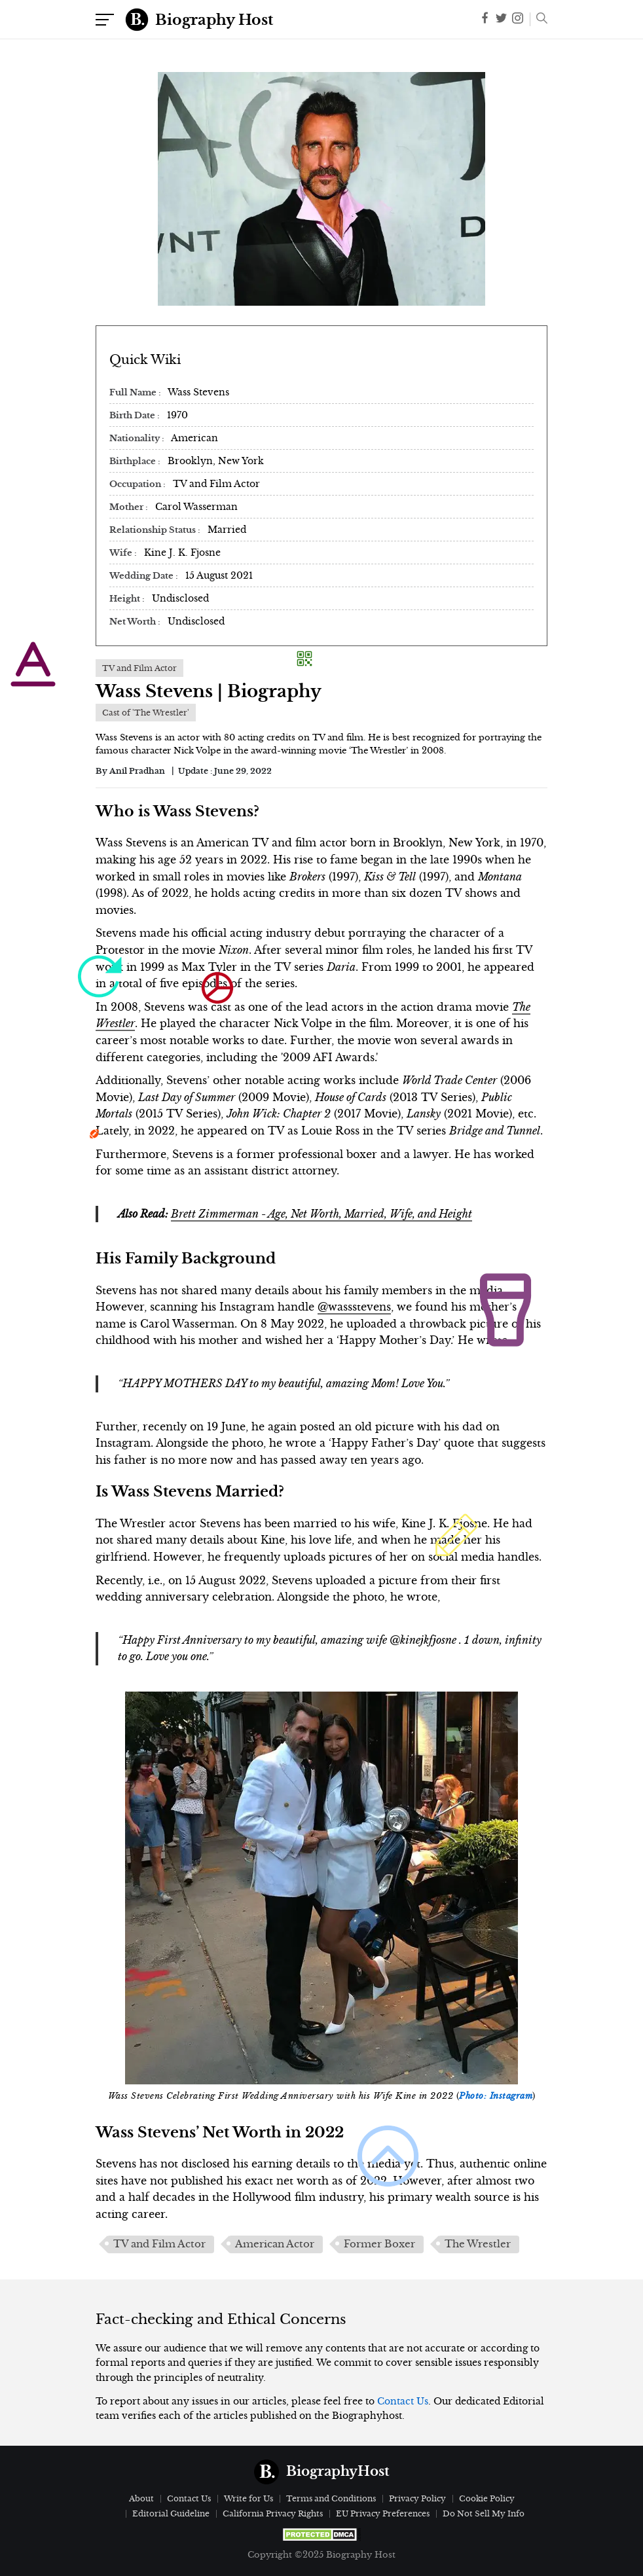  What do you see at coordinates (100, 976) in the screenshot?
I see `reload or refresh the current page` at bounding box center [100, 976].